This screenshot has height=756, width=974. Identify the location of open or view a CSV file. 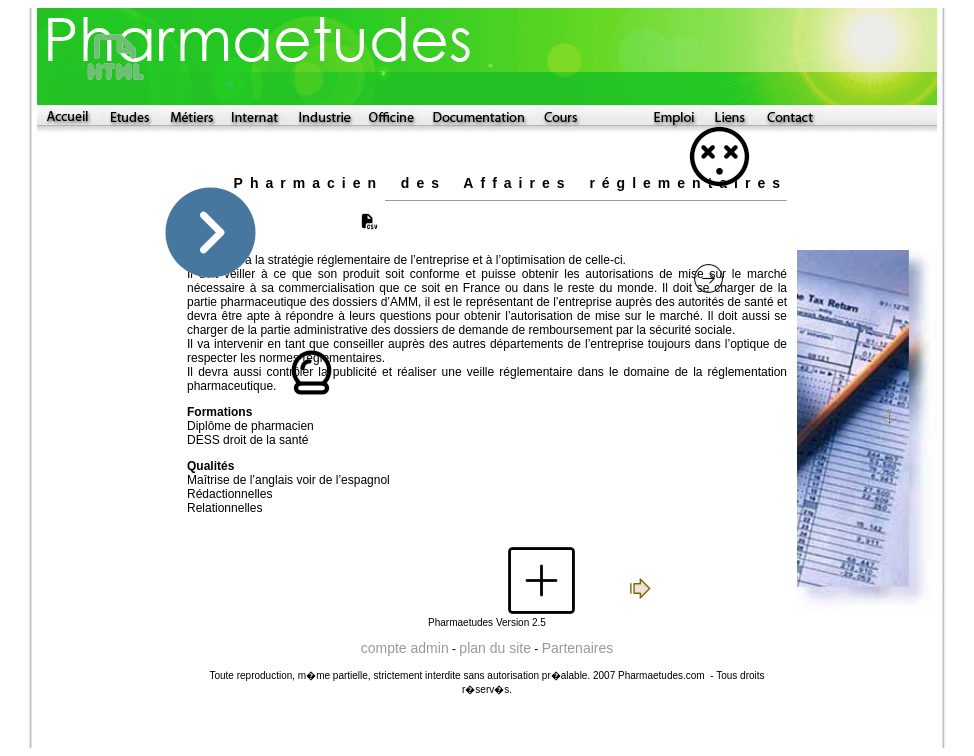
(369, 221).